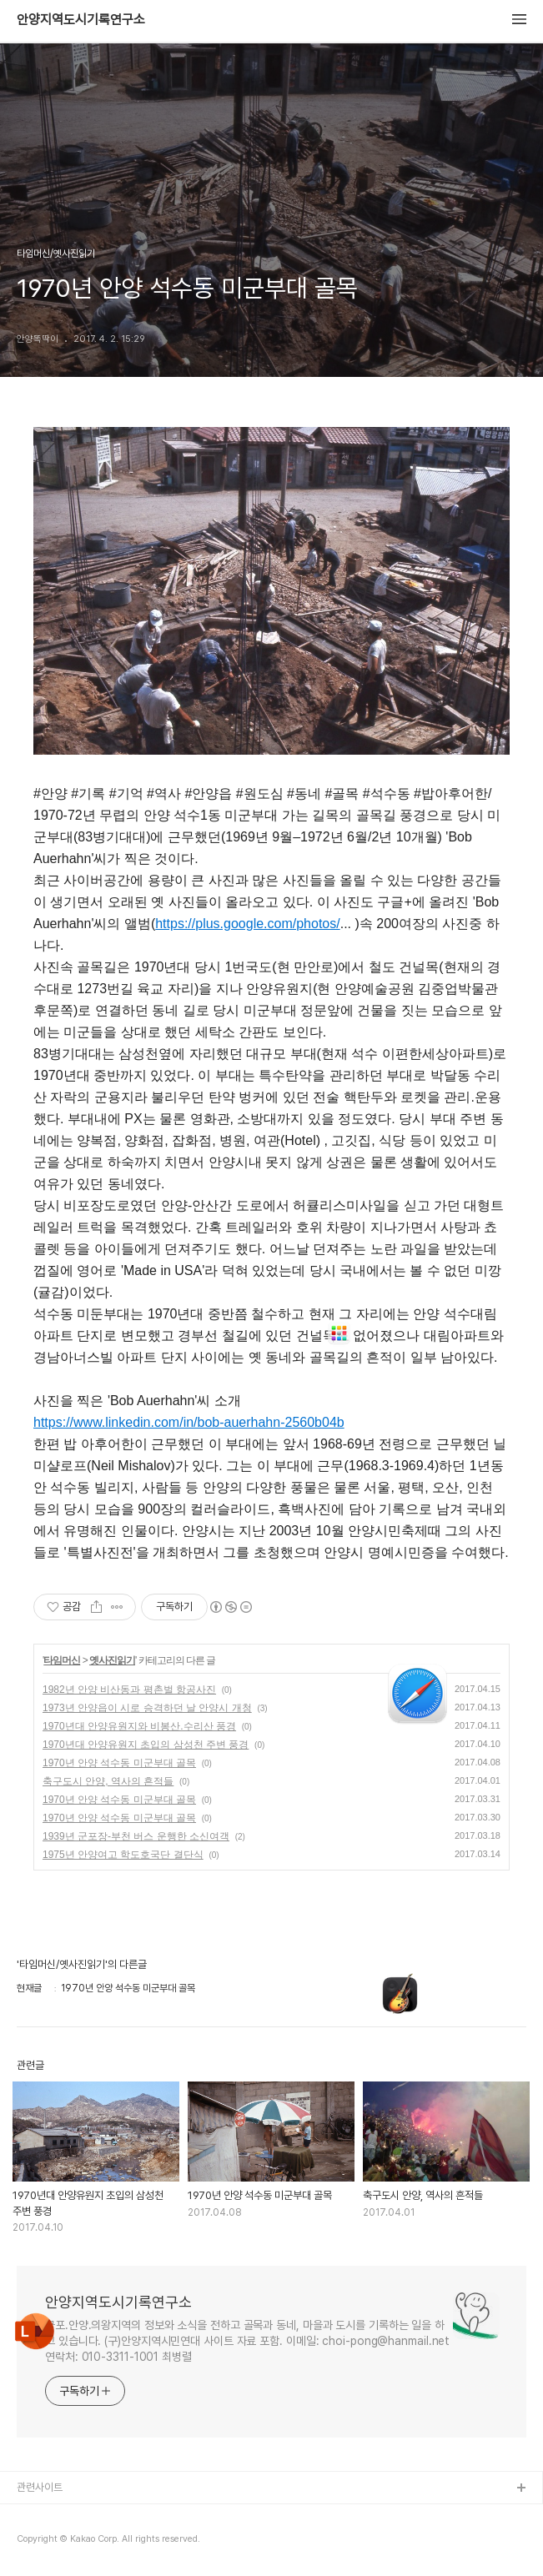  I want to click on open Launchpad to view all applications, so click(339, 1333).